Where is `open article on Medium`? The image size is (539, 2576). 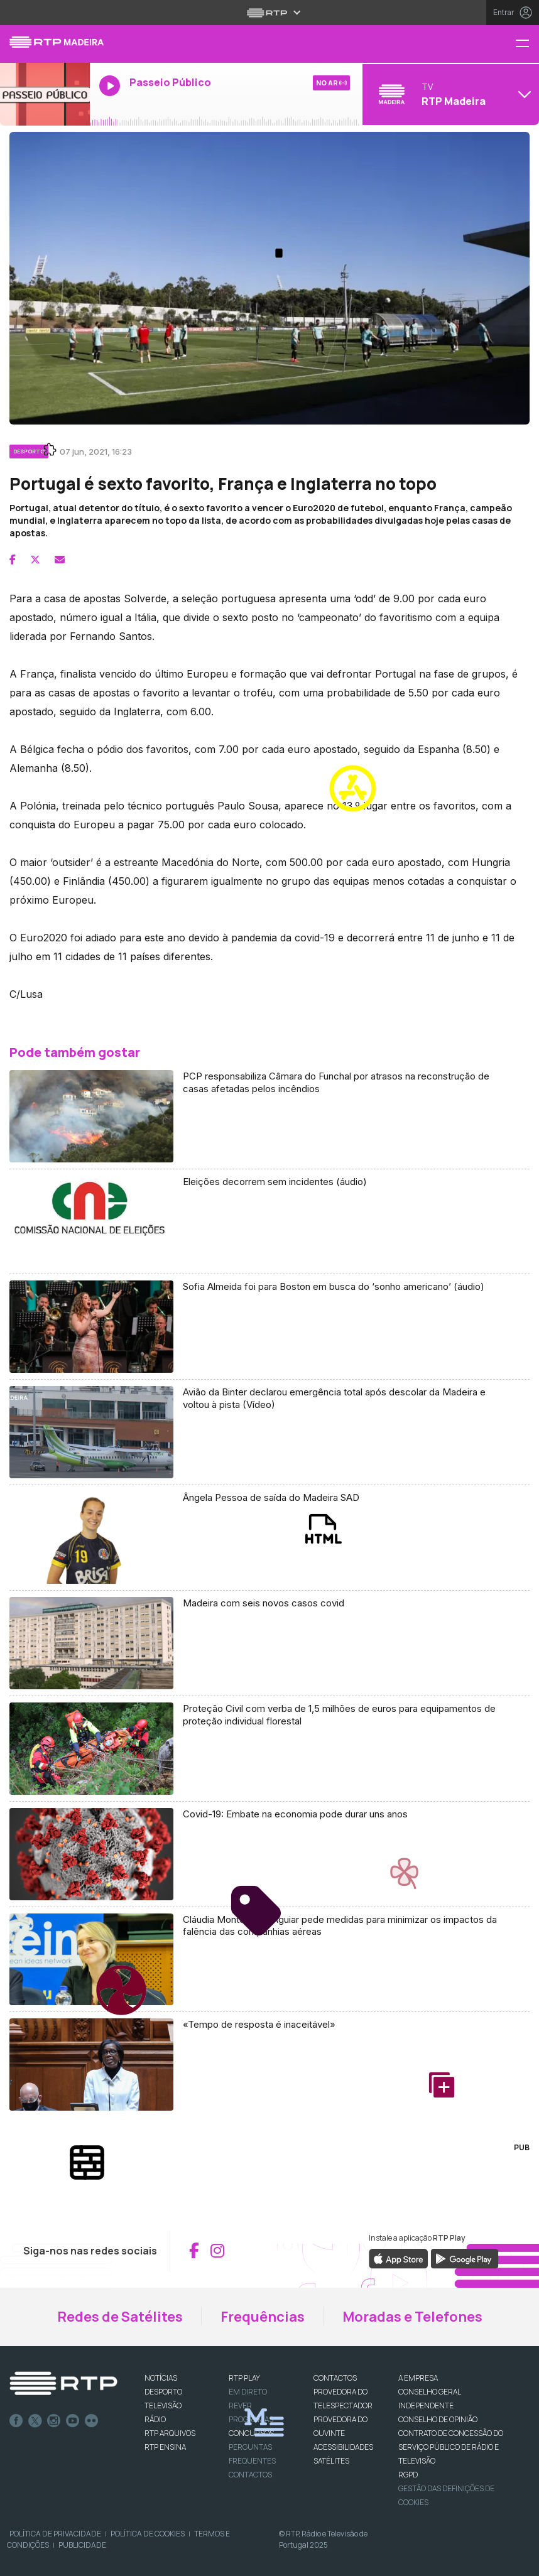 open article on Medium is located at coordinates (264, 2422).